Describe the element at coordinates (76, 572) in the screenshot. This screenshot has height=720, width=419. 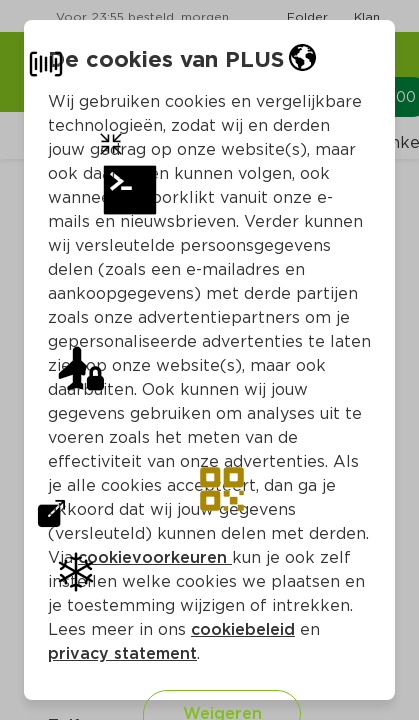
I see `indicates cold or winter weather conditions` at that location.